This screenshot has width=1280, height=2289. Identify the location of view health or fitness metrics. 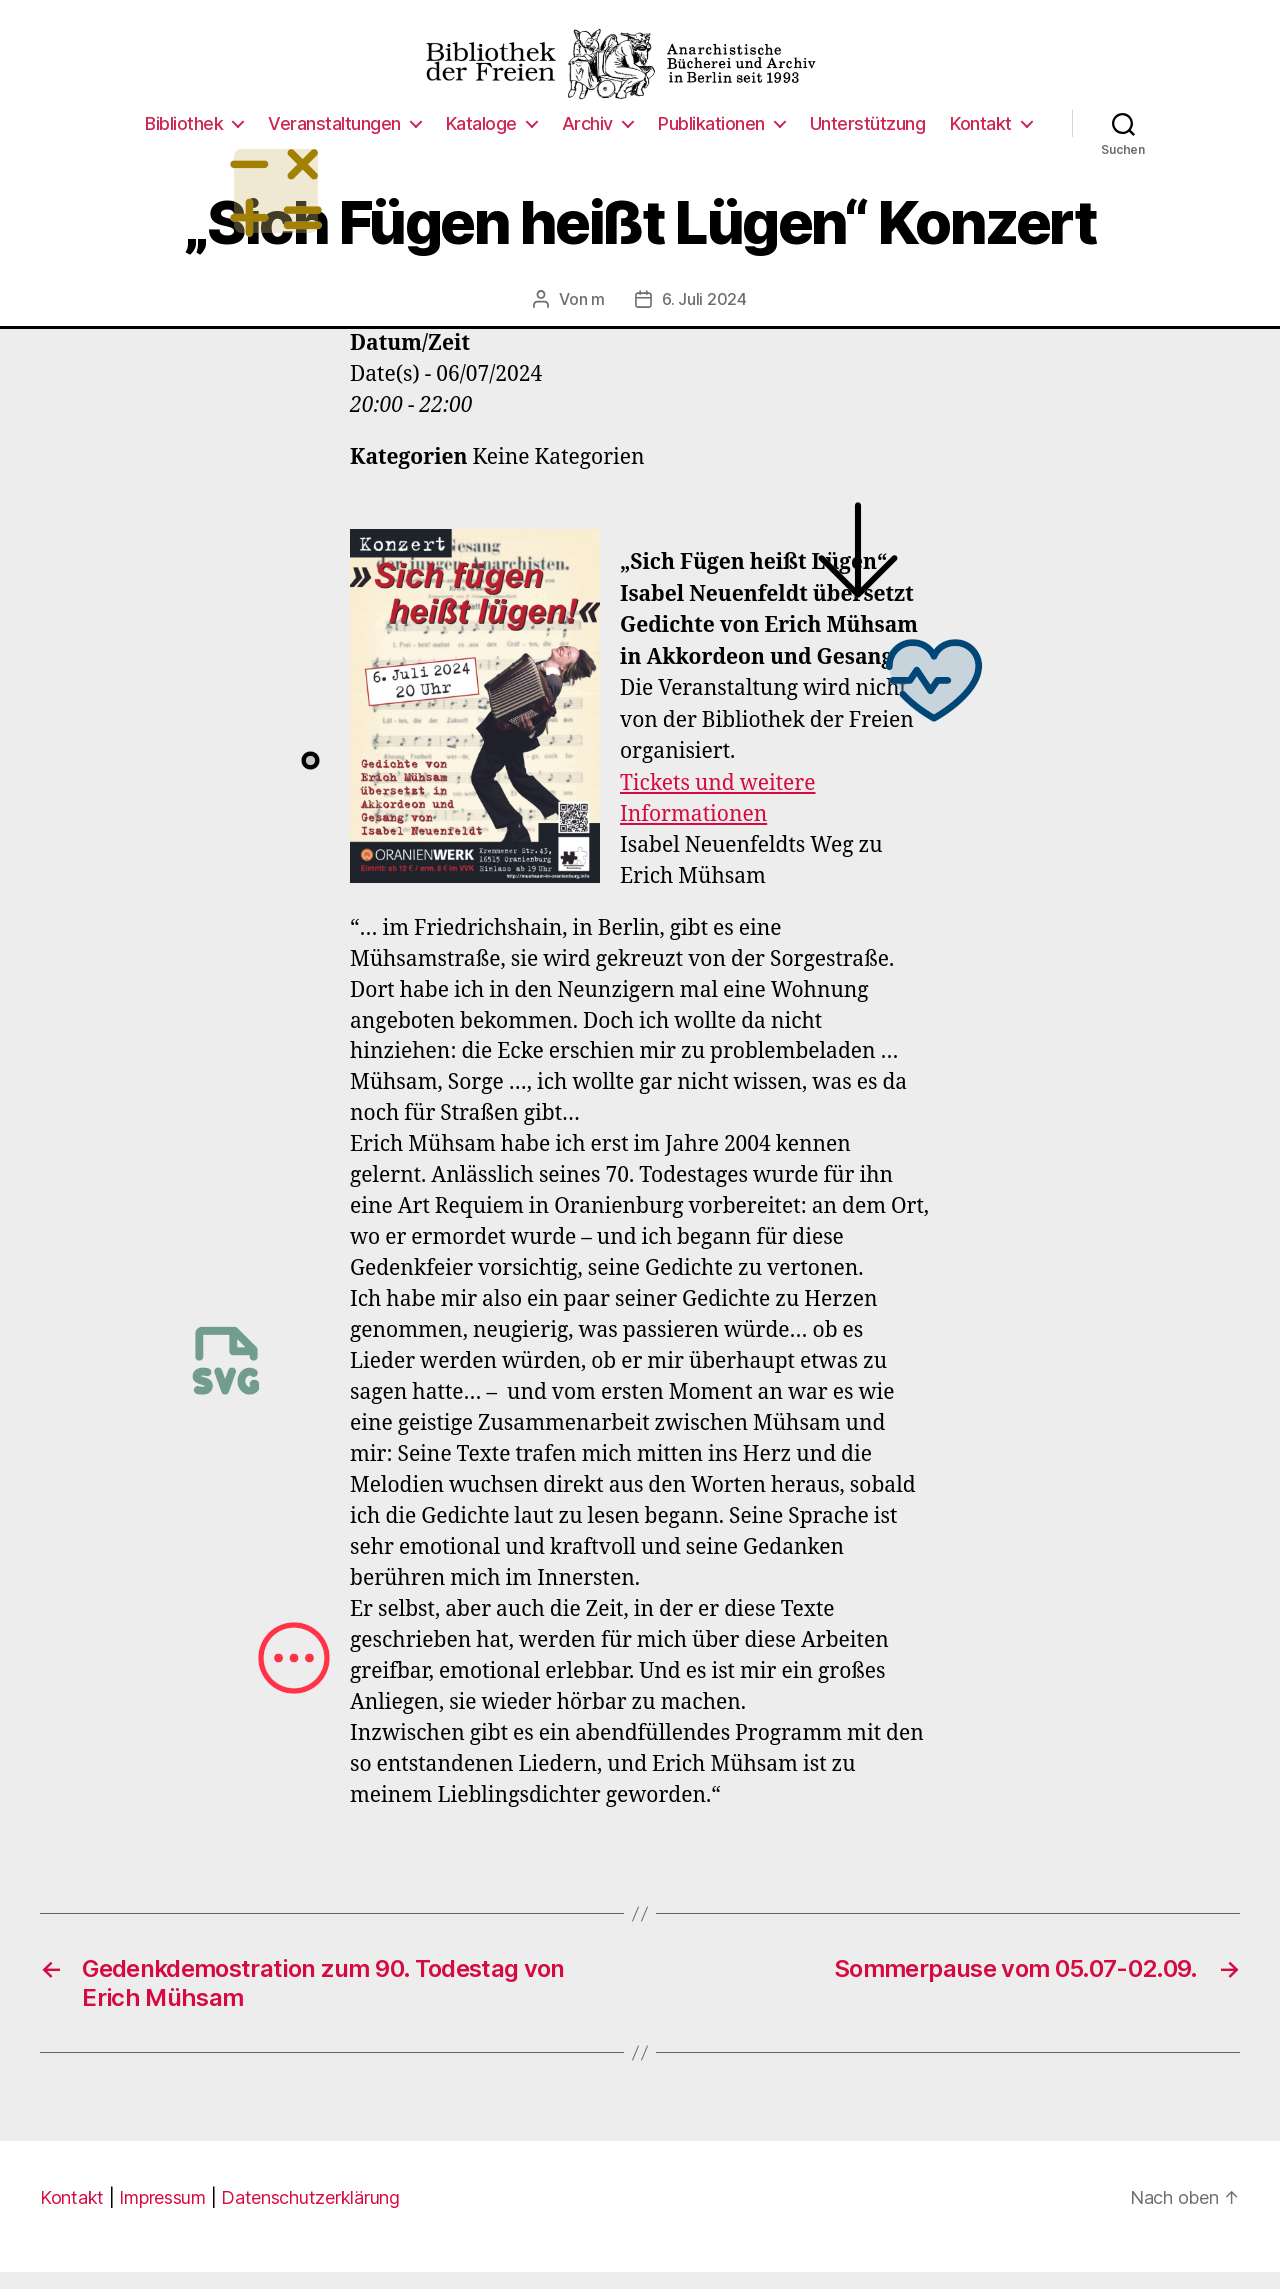
(934, 677).